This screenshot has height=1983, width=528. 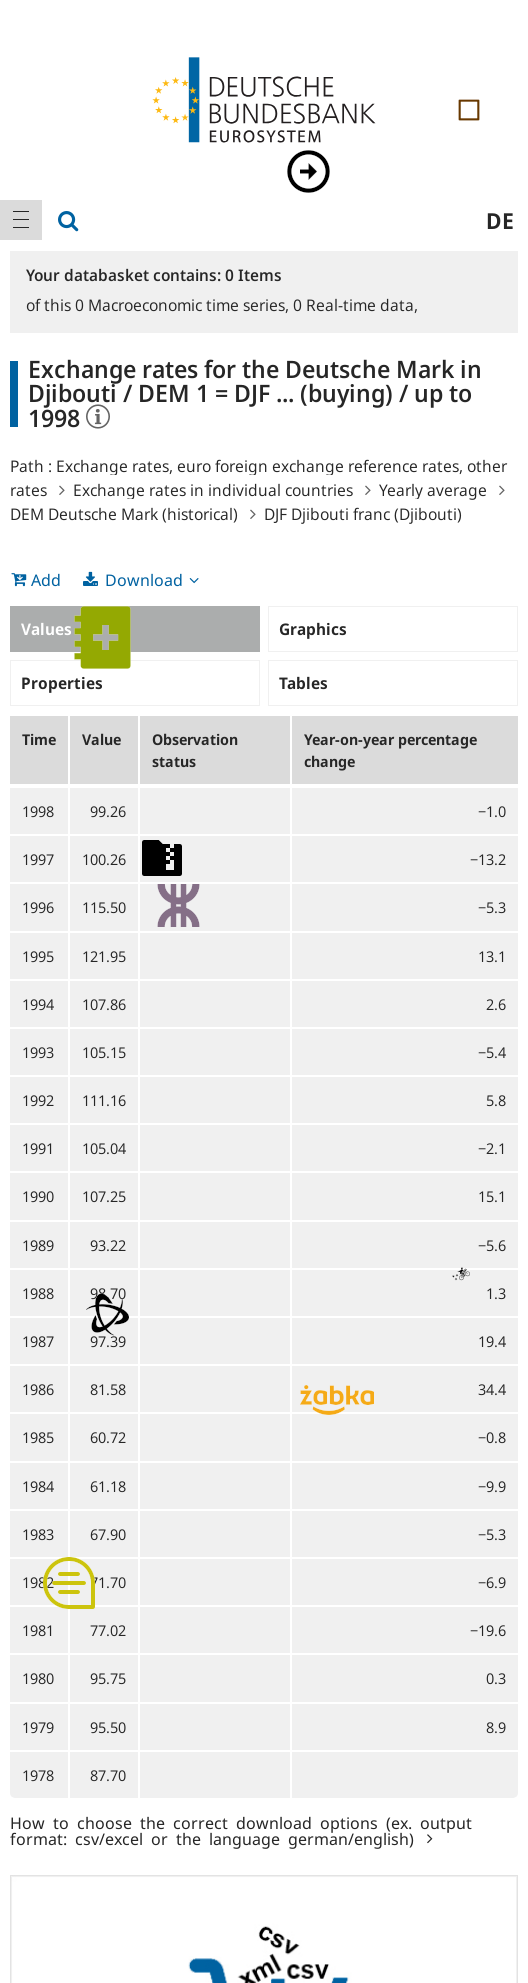 I want to click on proceed to the next step, so click(x=308, y=171).